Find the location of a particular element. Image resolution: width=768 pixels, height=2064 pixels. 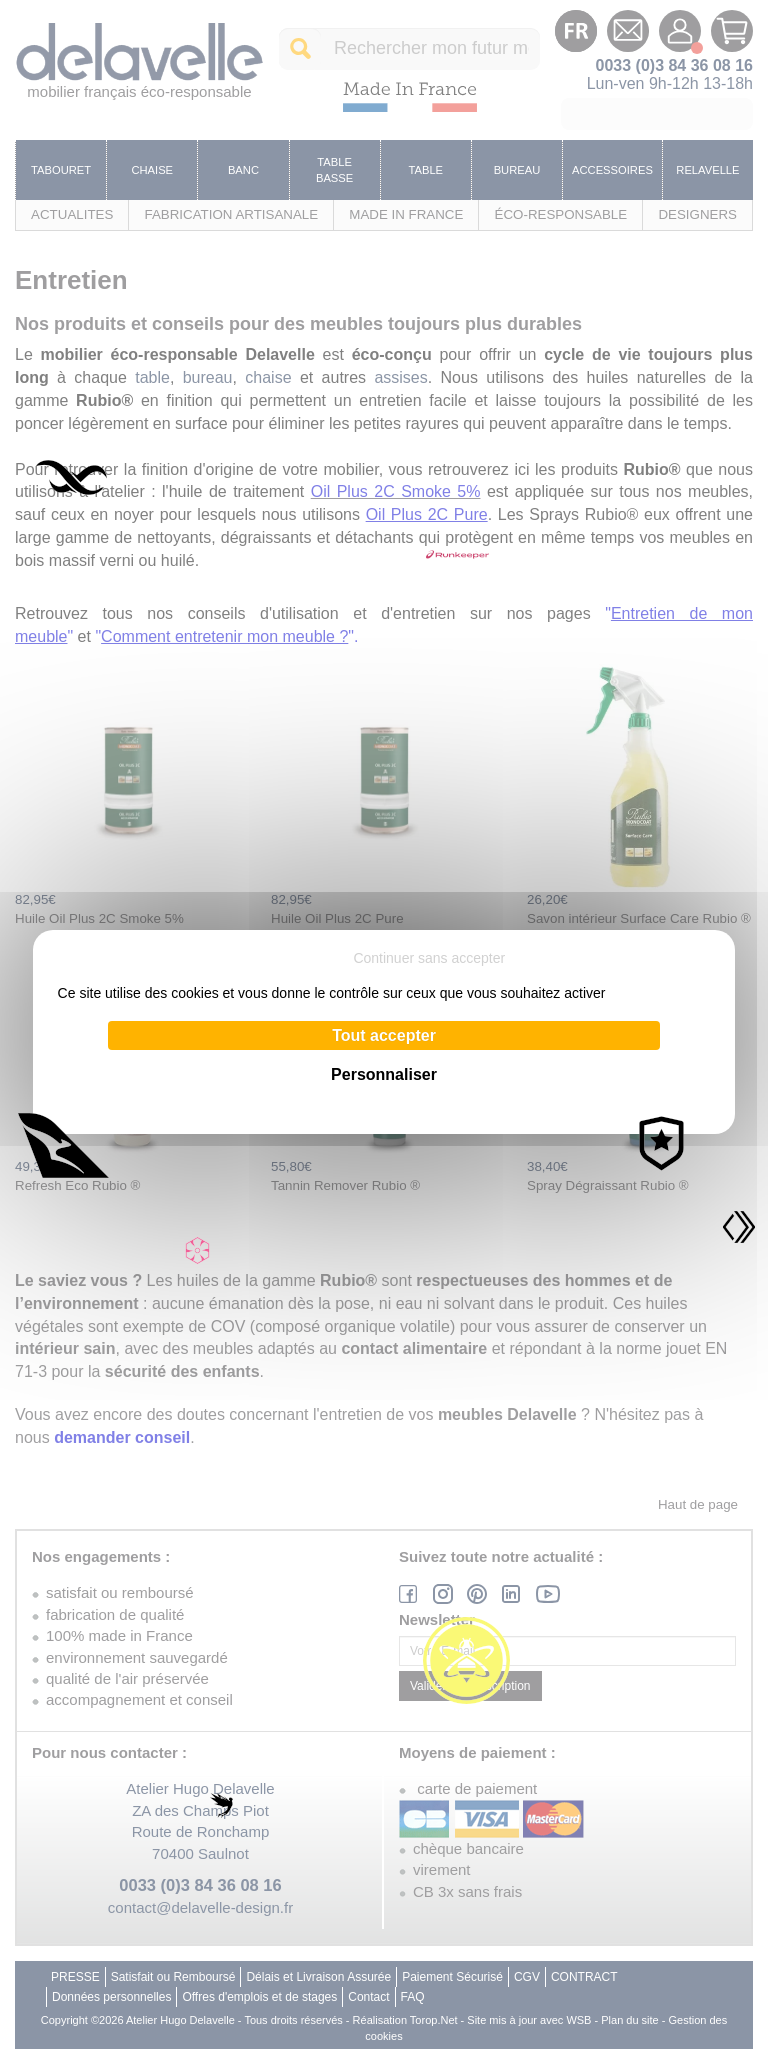

Cloudflare Workers logo is located at coordinates (739, 1227).